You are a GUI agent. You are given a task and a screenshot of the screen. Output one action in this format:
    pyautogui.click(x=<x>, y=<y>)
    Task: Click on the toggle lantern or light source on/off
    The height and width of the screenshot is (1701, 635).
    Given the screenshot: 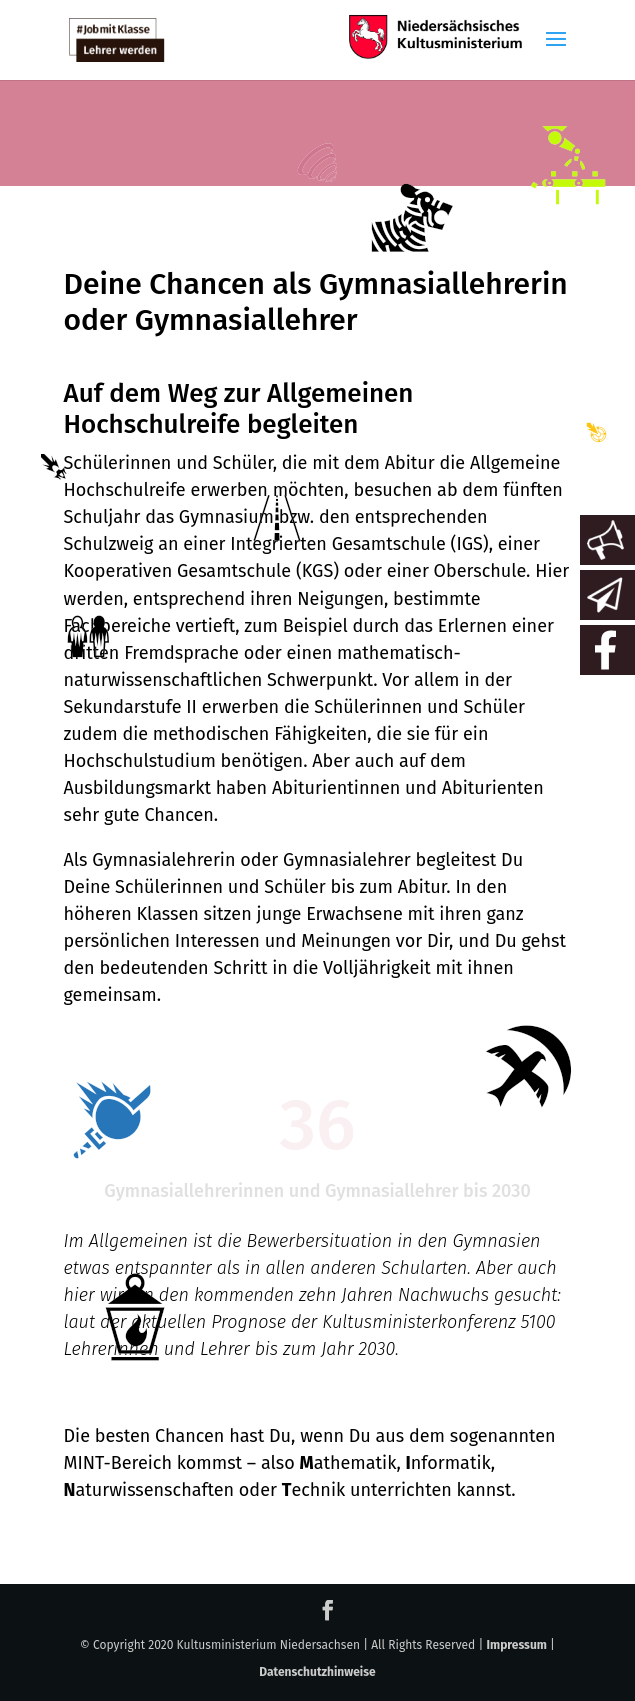 What is the action you would take?
    pyautogui.click(x=135, y=1317)
    